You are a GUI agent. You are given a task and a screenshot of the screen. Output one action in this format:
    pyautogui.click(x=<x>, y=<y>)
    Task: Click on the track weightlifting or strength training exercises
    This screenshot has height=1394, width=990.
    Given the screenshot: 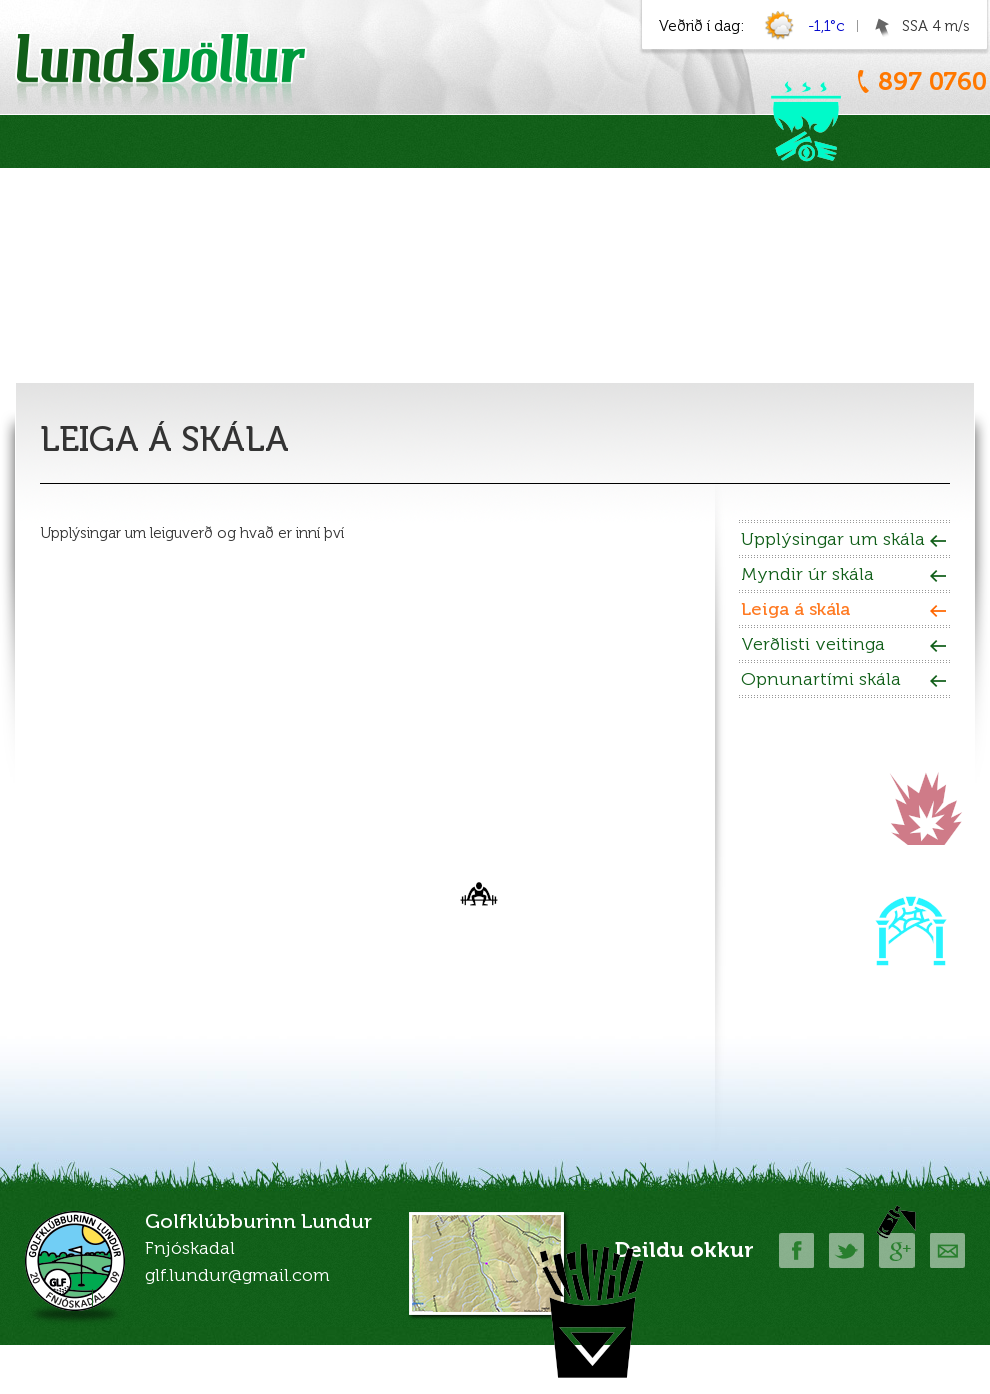 What is the action you would take?
    pyautogui.click(x=479, y=887)
    